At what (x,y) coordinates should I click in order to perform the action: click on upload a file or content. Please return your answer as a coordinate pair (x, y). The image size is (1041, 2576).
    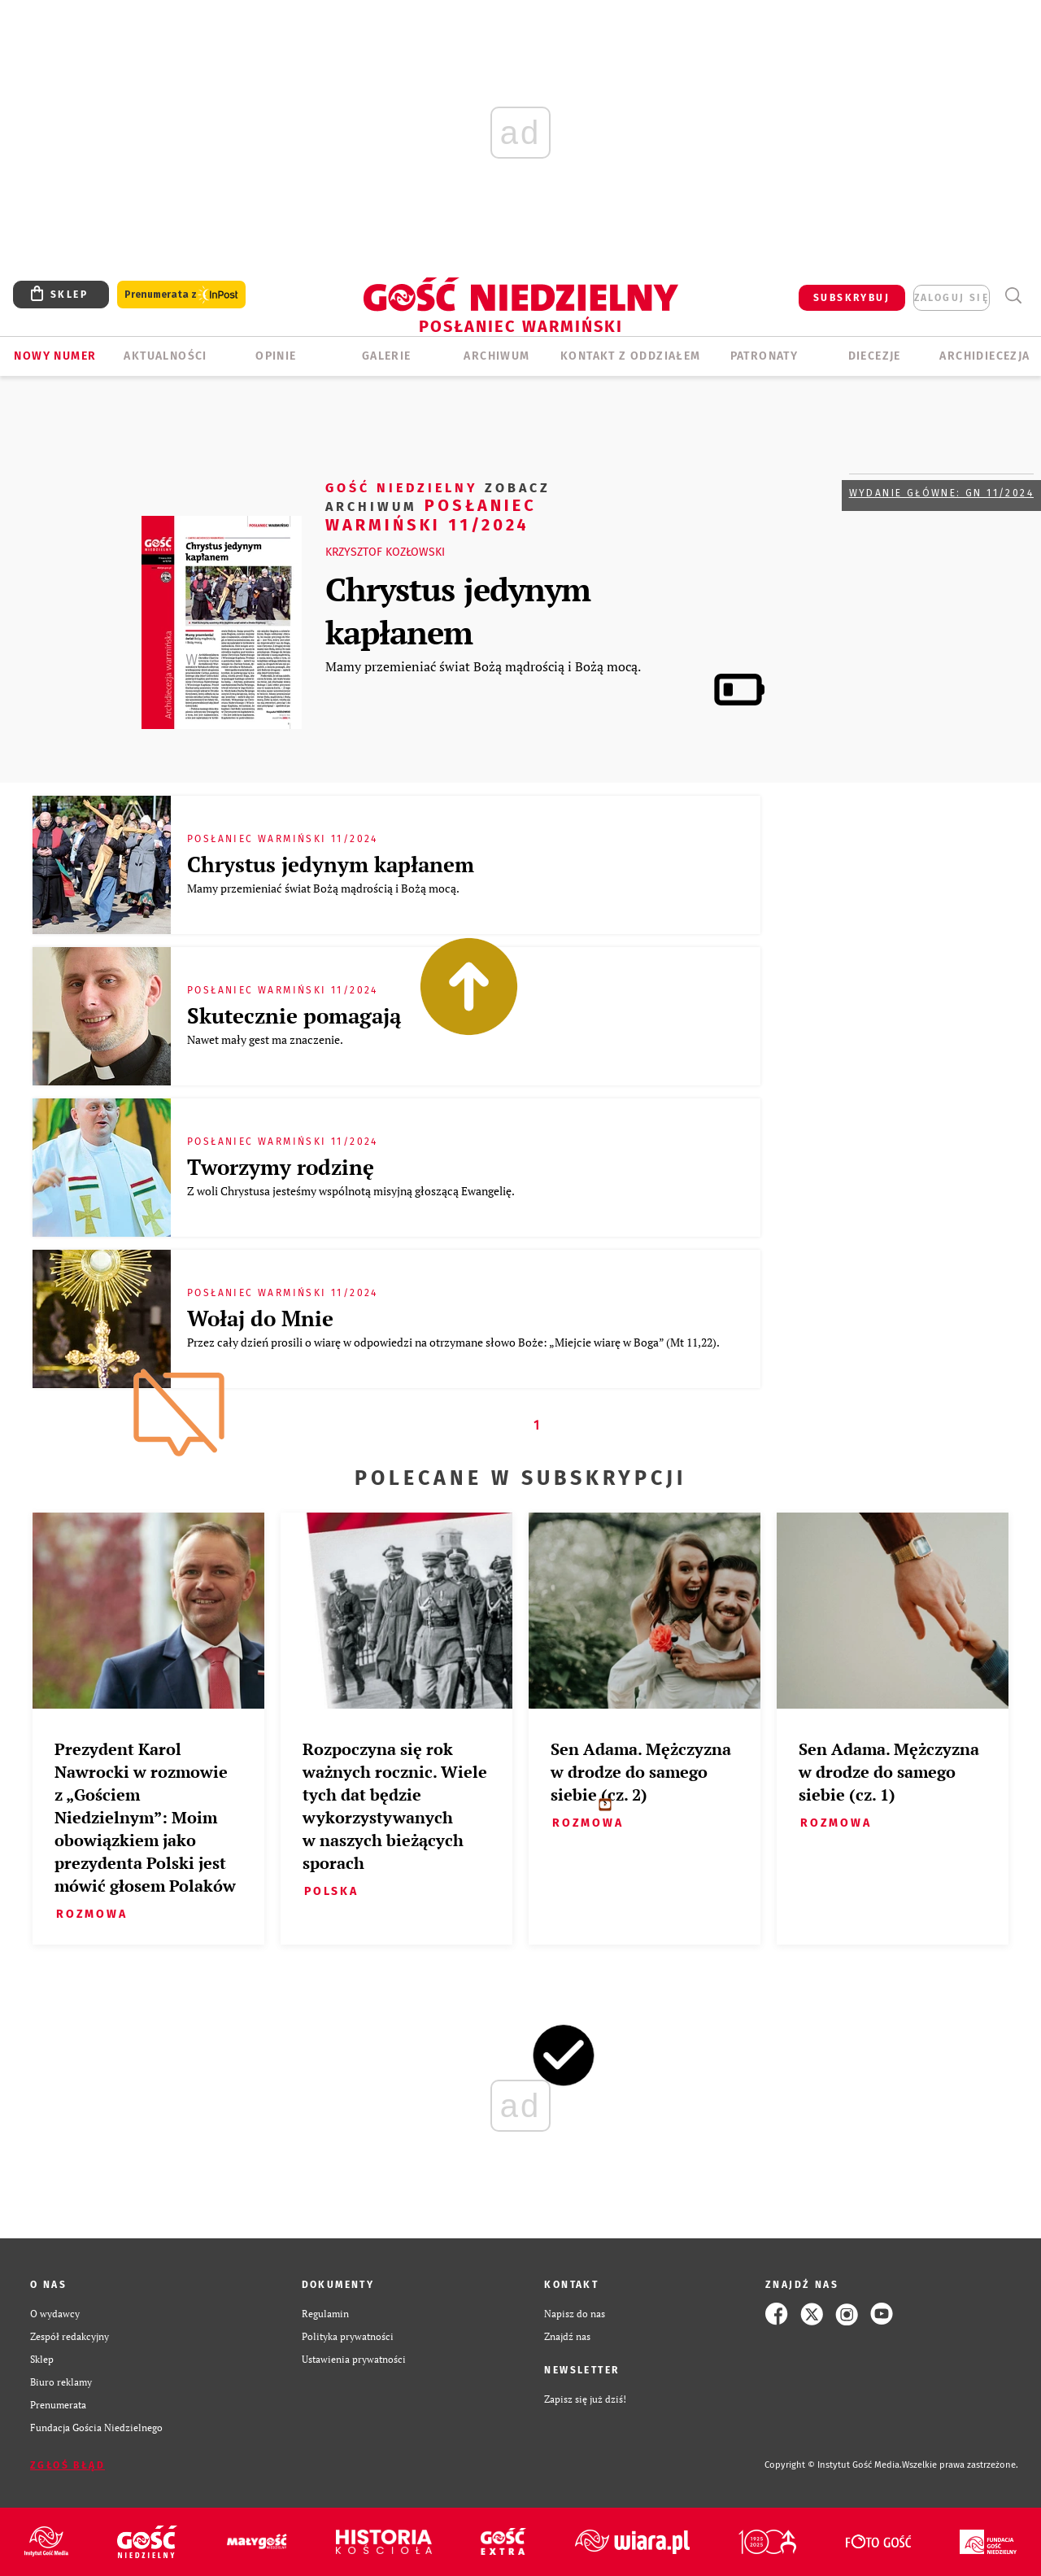
    Looking at the image, I should click on (468, 986).